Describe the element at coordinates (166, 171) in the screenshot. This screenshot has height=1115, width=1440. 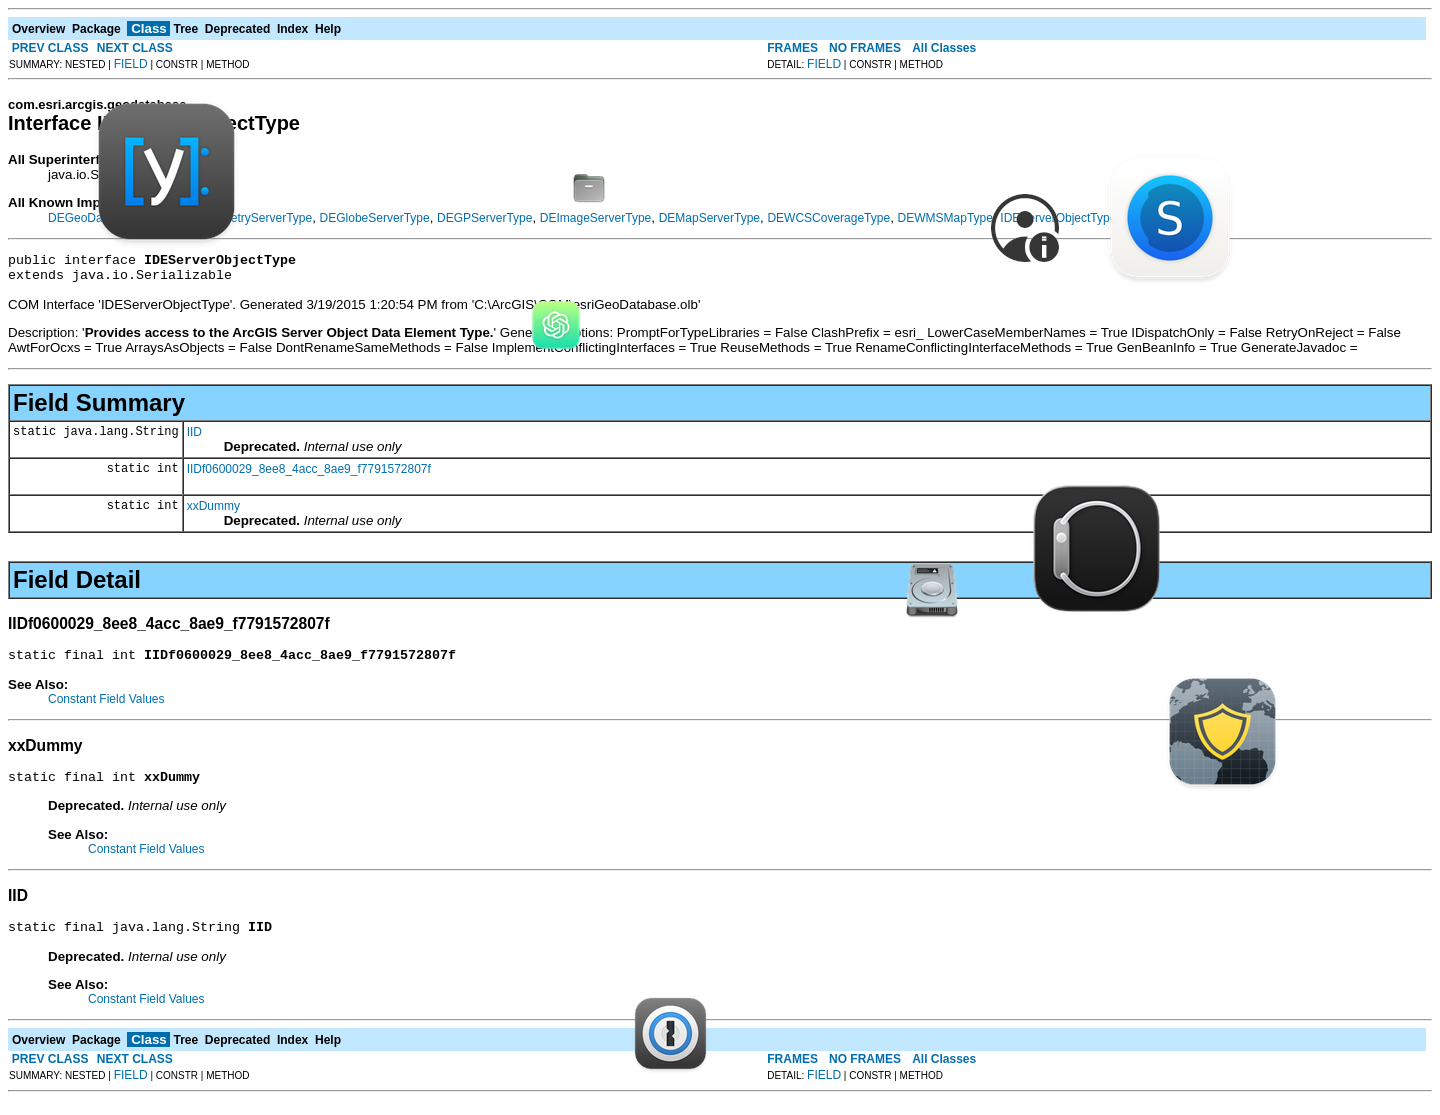
I see `launch ipython interactive python shell` at that location.